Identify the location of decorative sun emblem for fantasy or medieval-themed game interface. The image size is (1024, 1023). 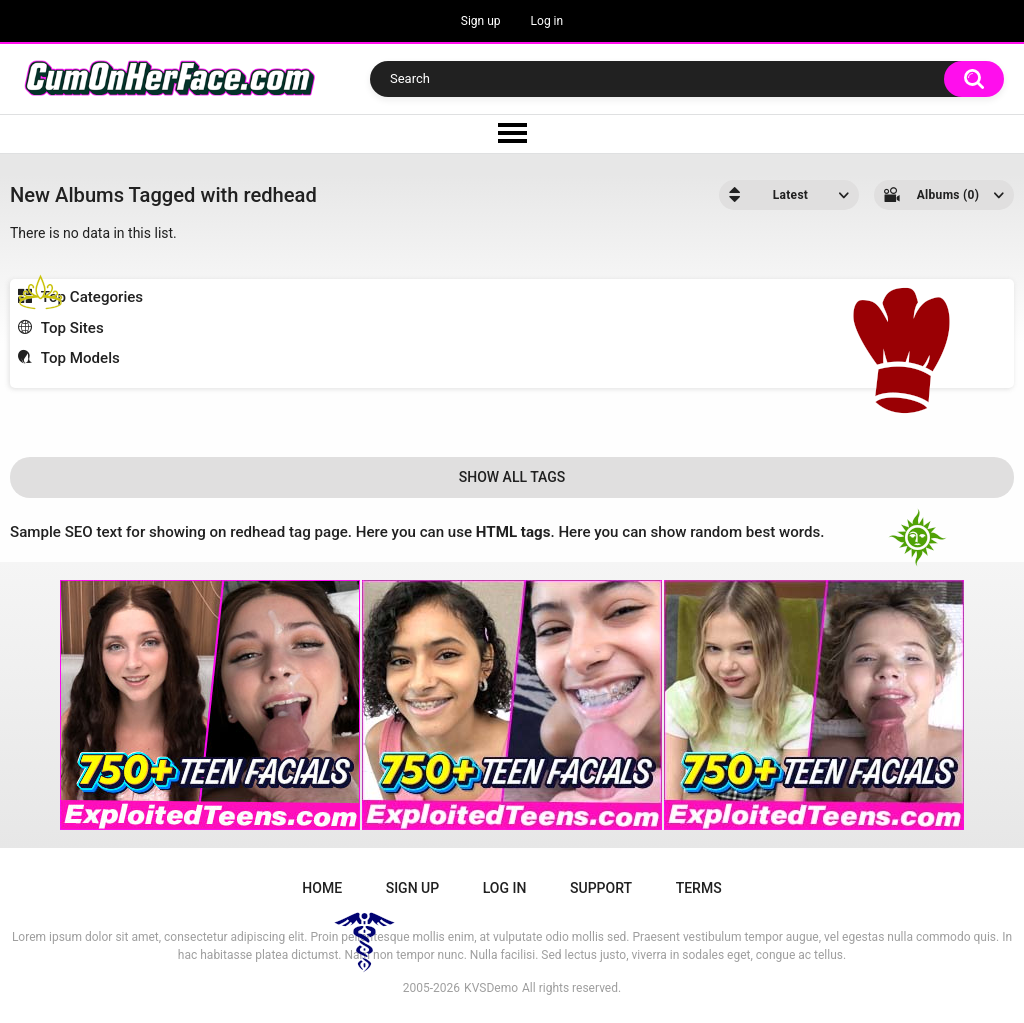
(917, 537).